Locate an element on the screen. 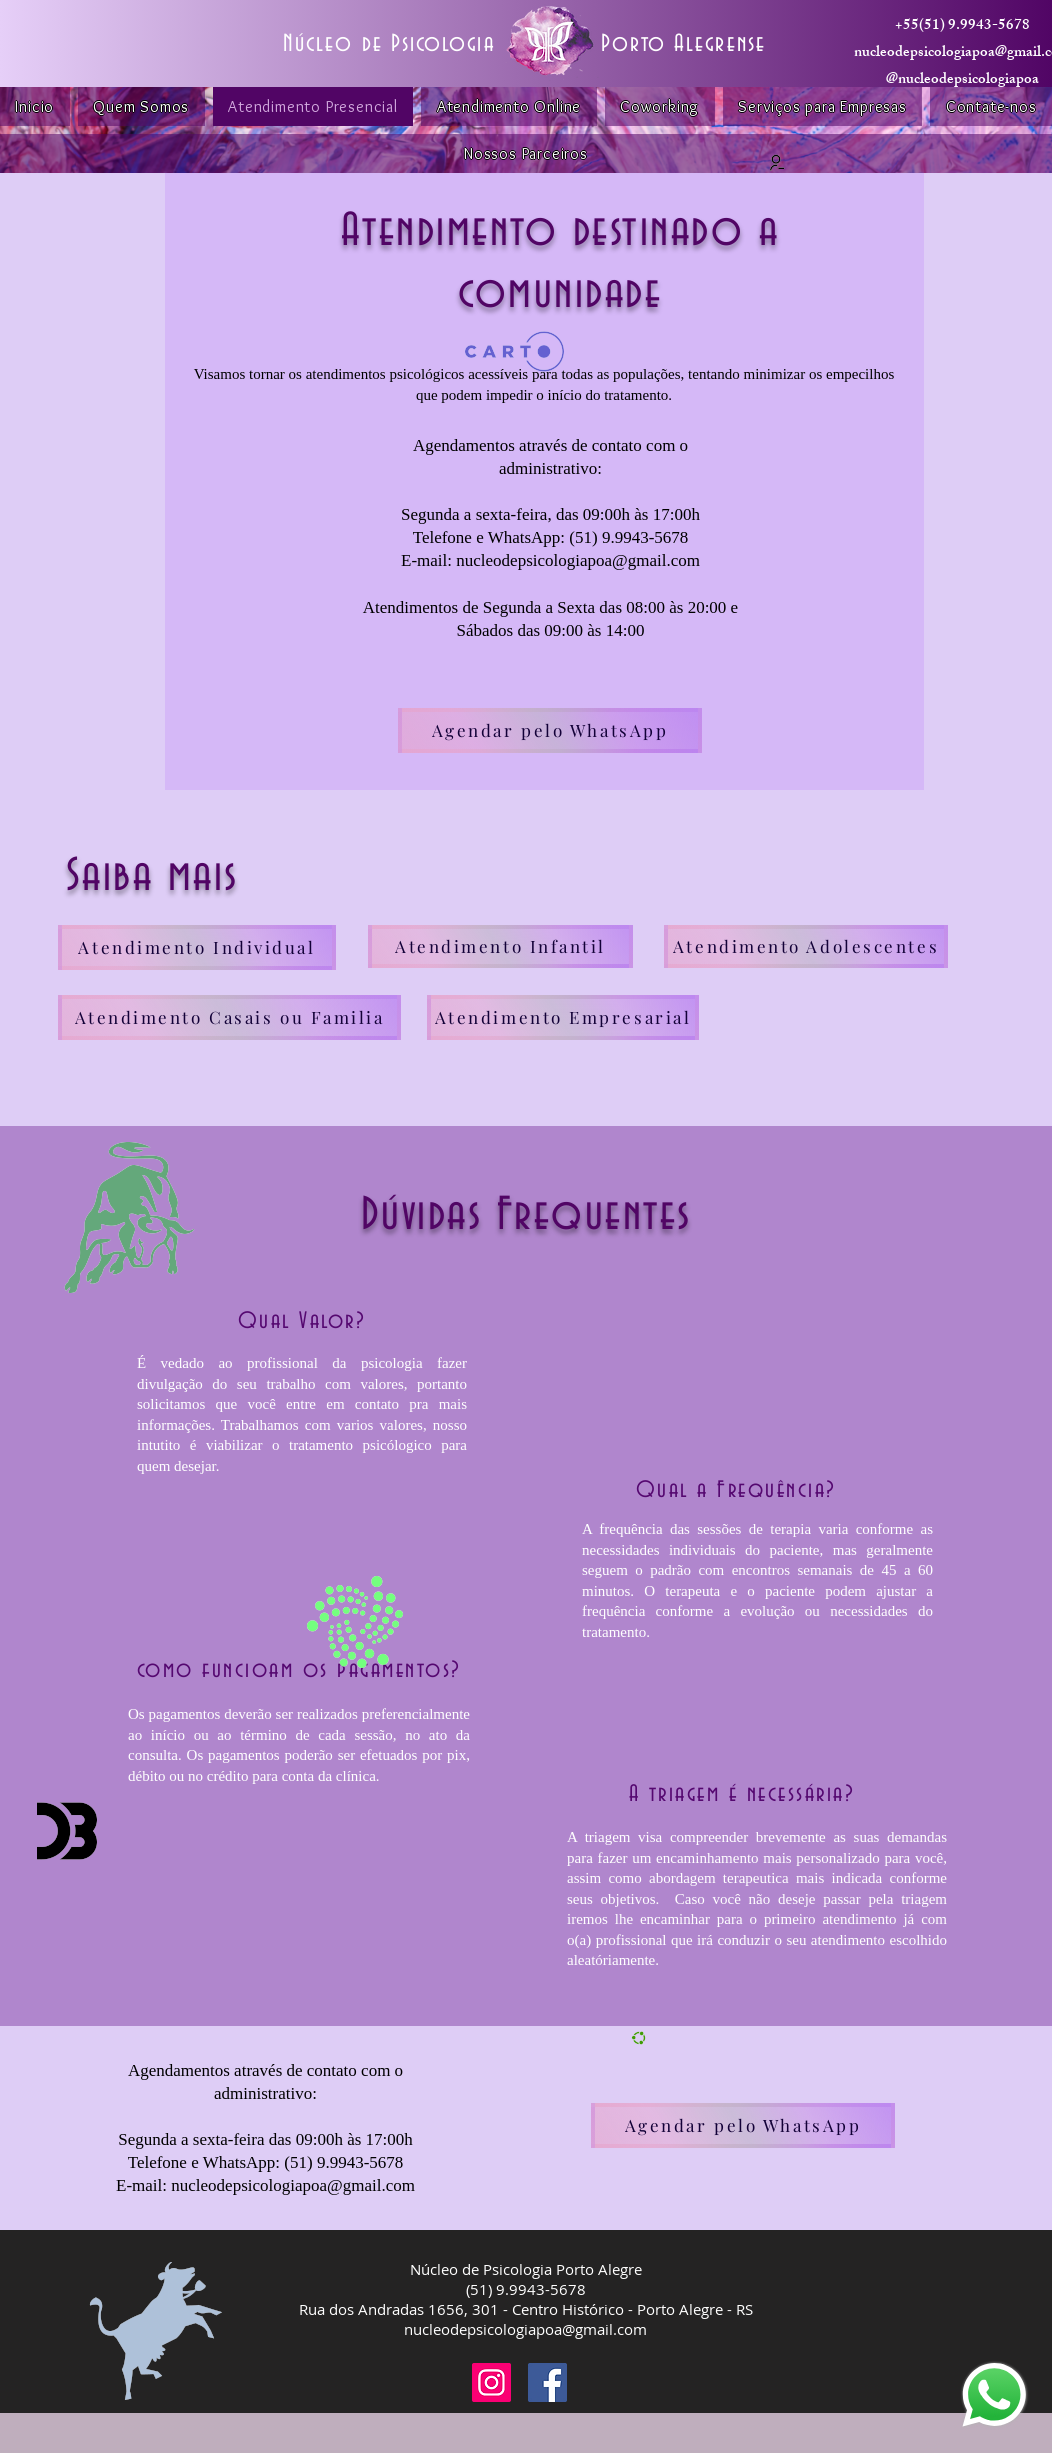 Image resolution: width=1052 pixels, height=2453 pixels. ubuntu operating system logo is located at coordinates (639, 2038).